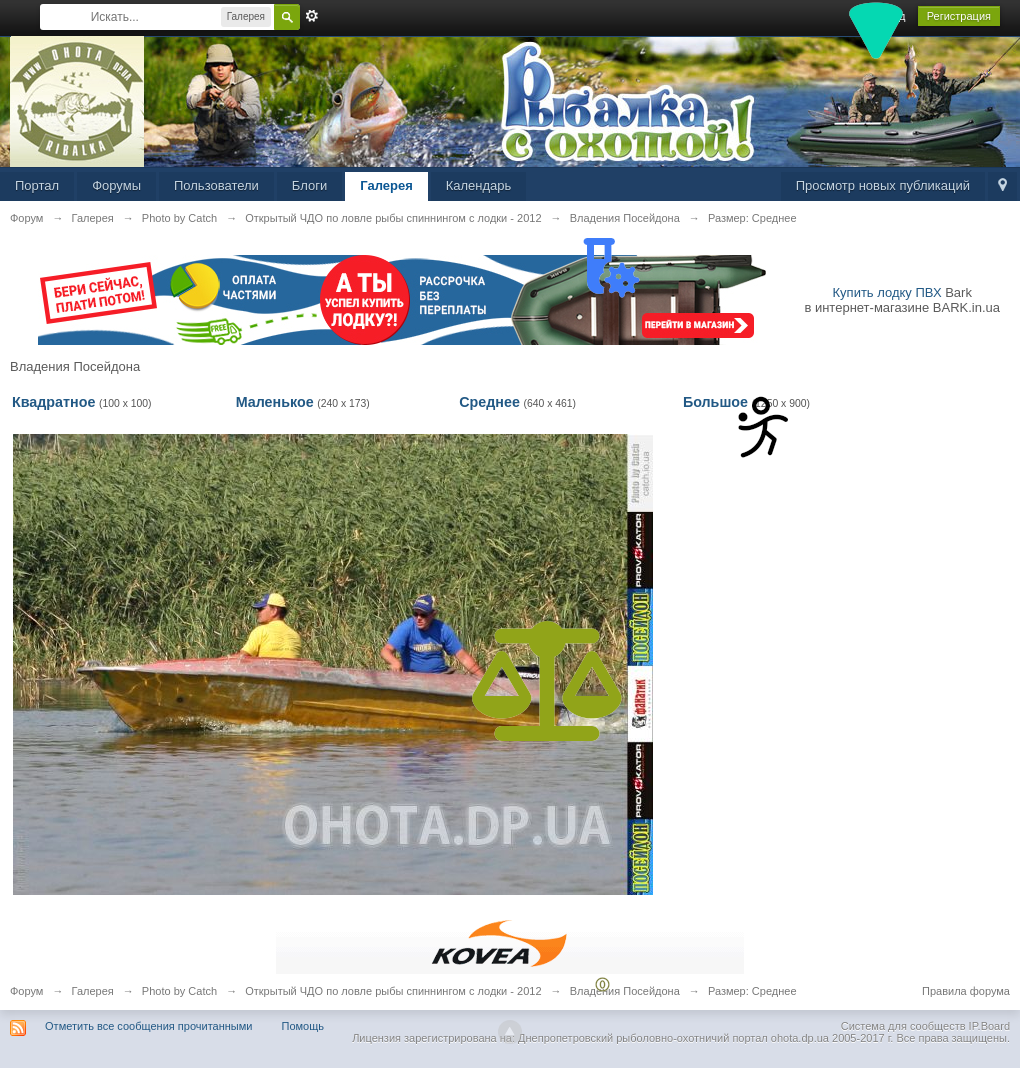  I want to click on filter or sort content, so click(876, 32).